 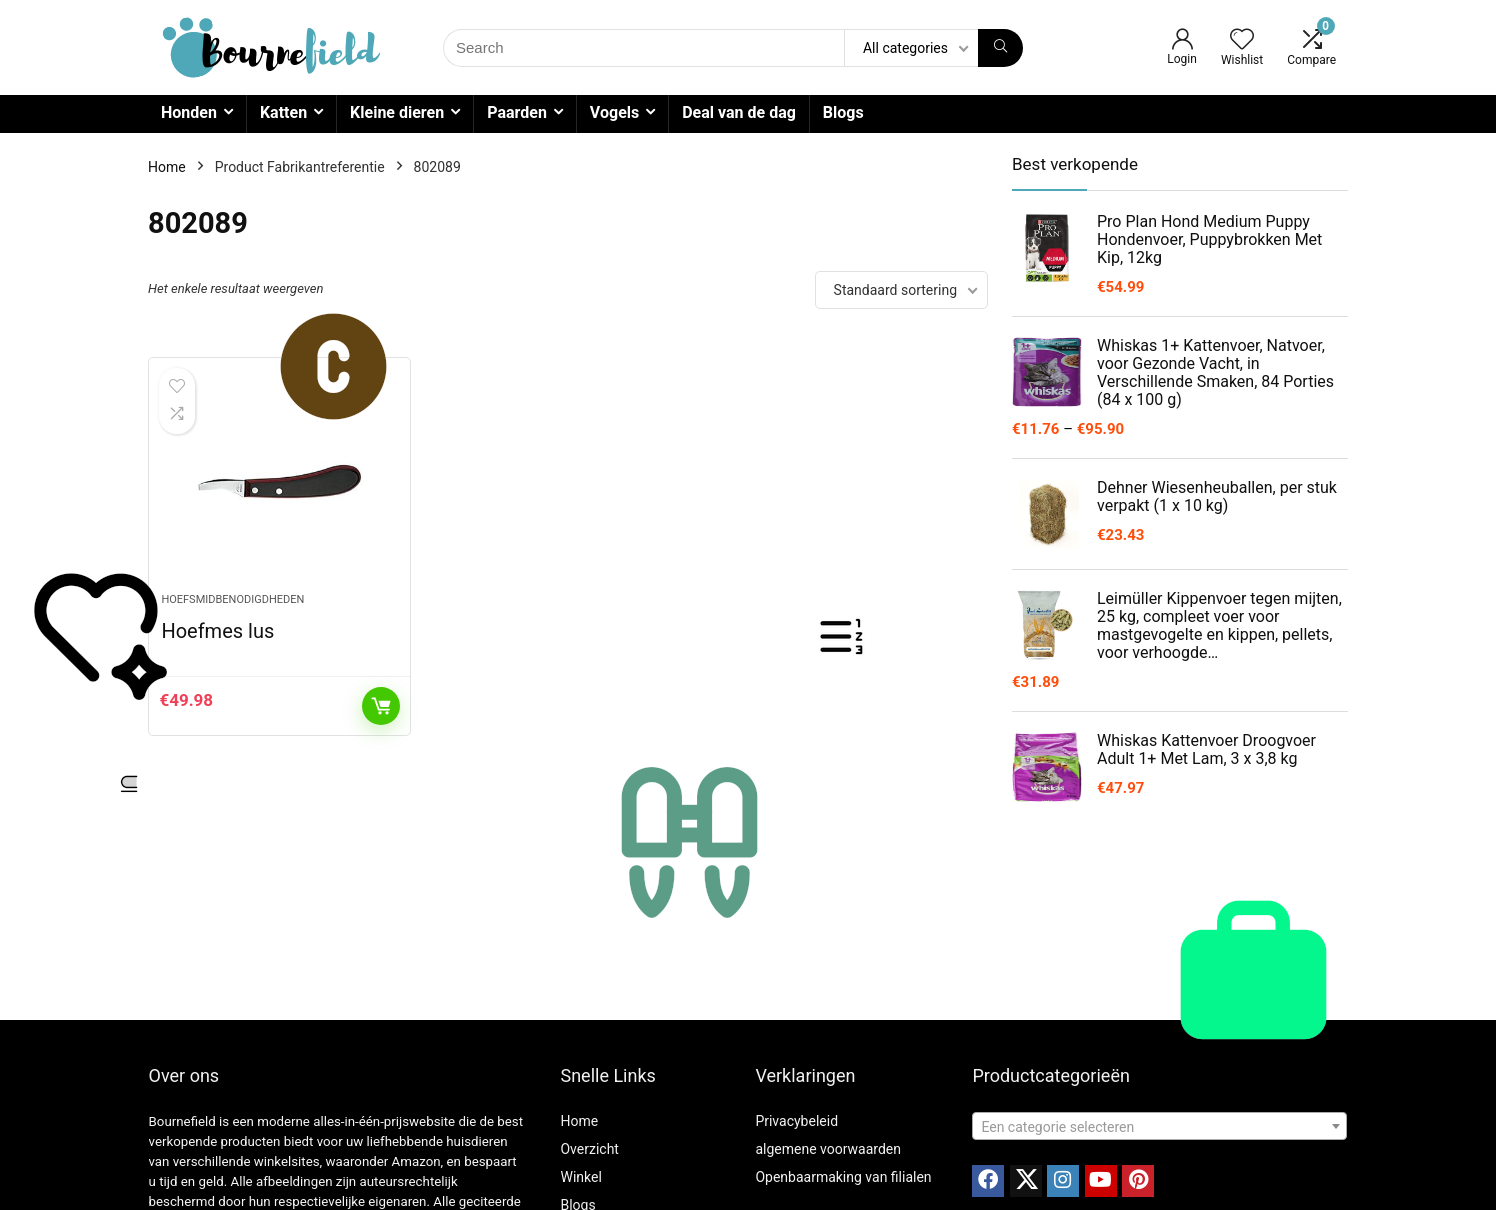 What do you see at coordinates (1253, 973) in the screenshot?
I see `access work or business files` at bounding box center [1253, 973].